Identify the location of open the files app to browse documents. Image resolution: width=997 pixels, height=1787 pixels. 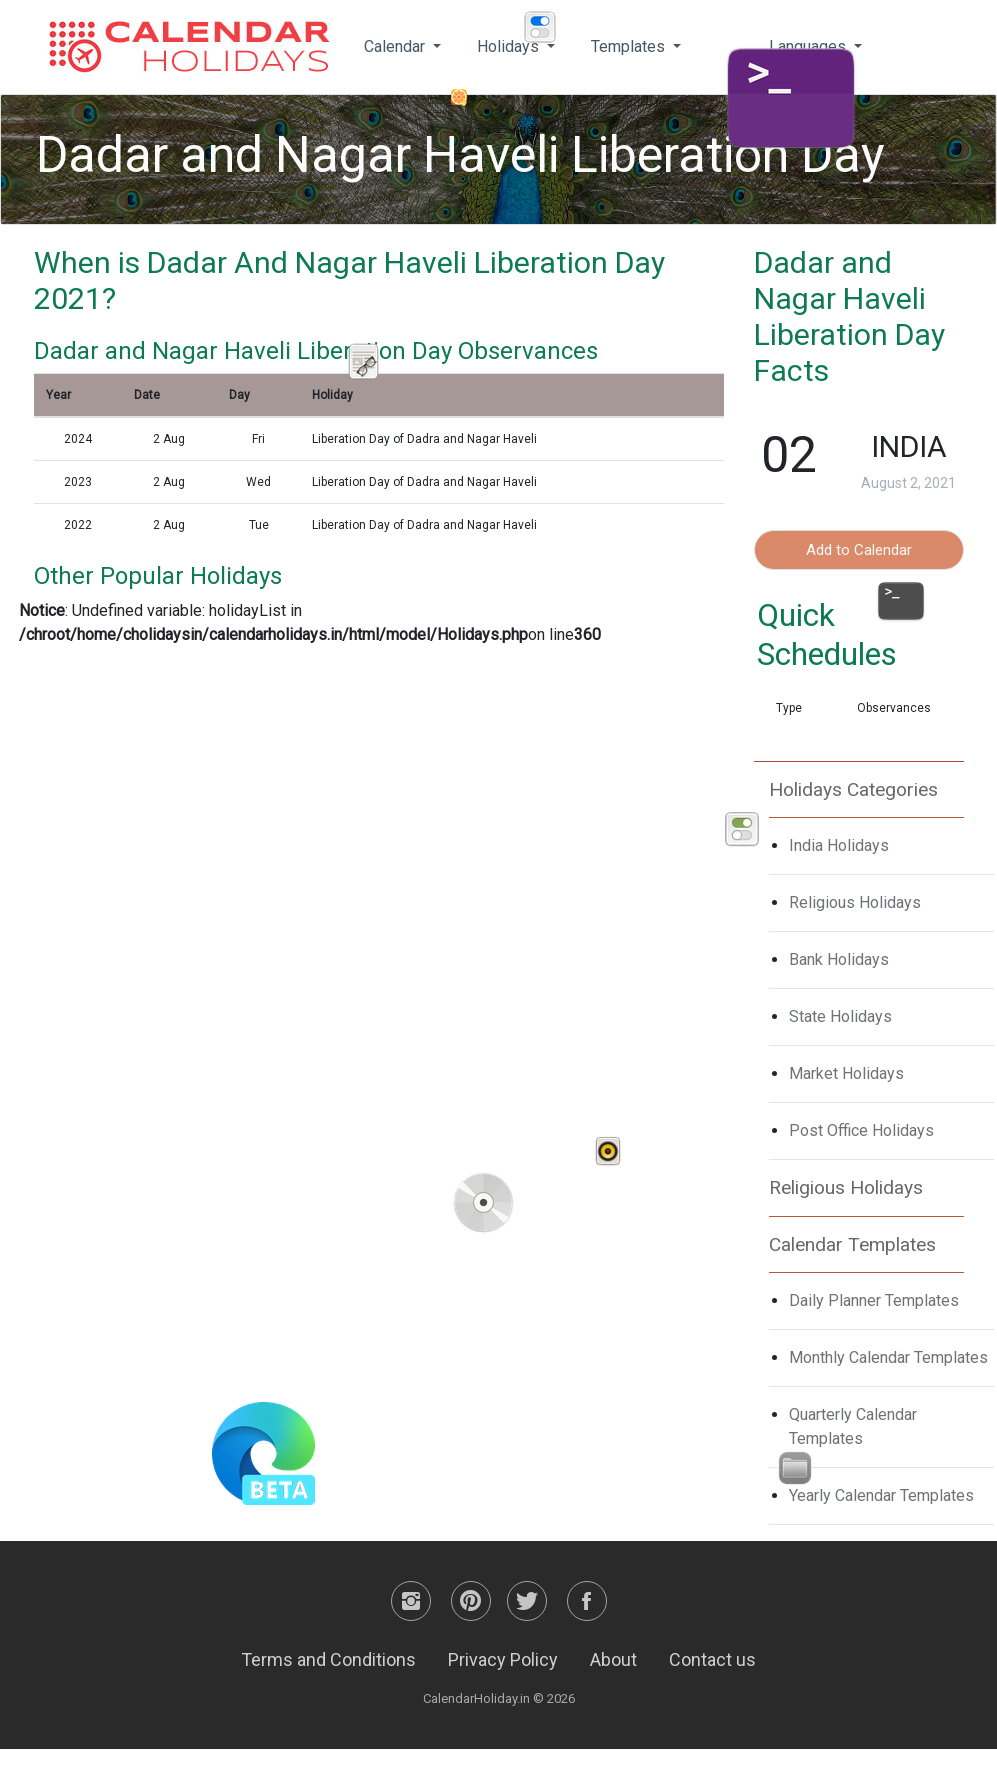
(795, 1468).